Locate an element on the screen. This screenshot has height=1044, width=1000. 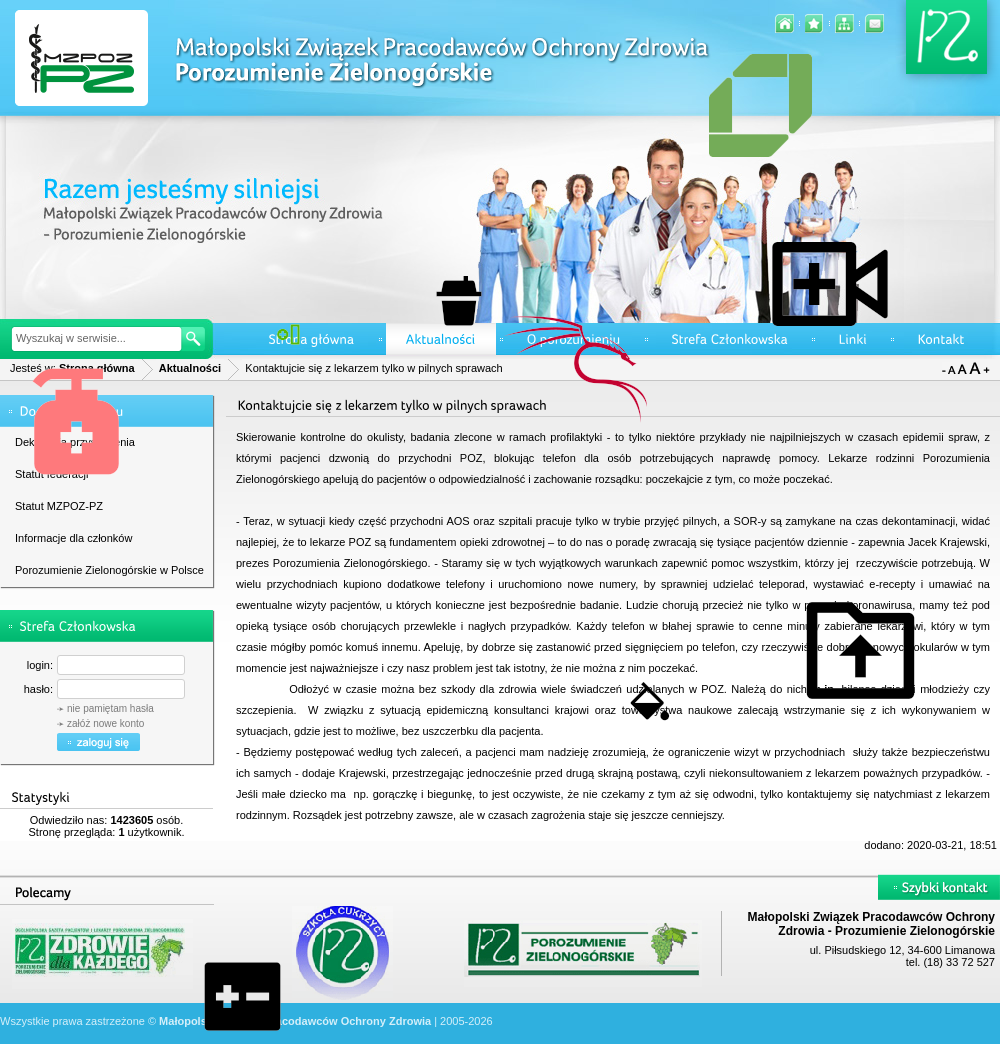
access color fill or paint tools is located at coordinates (649, 701).